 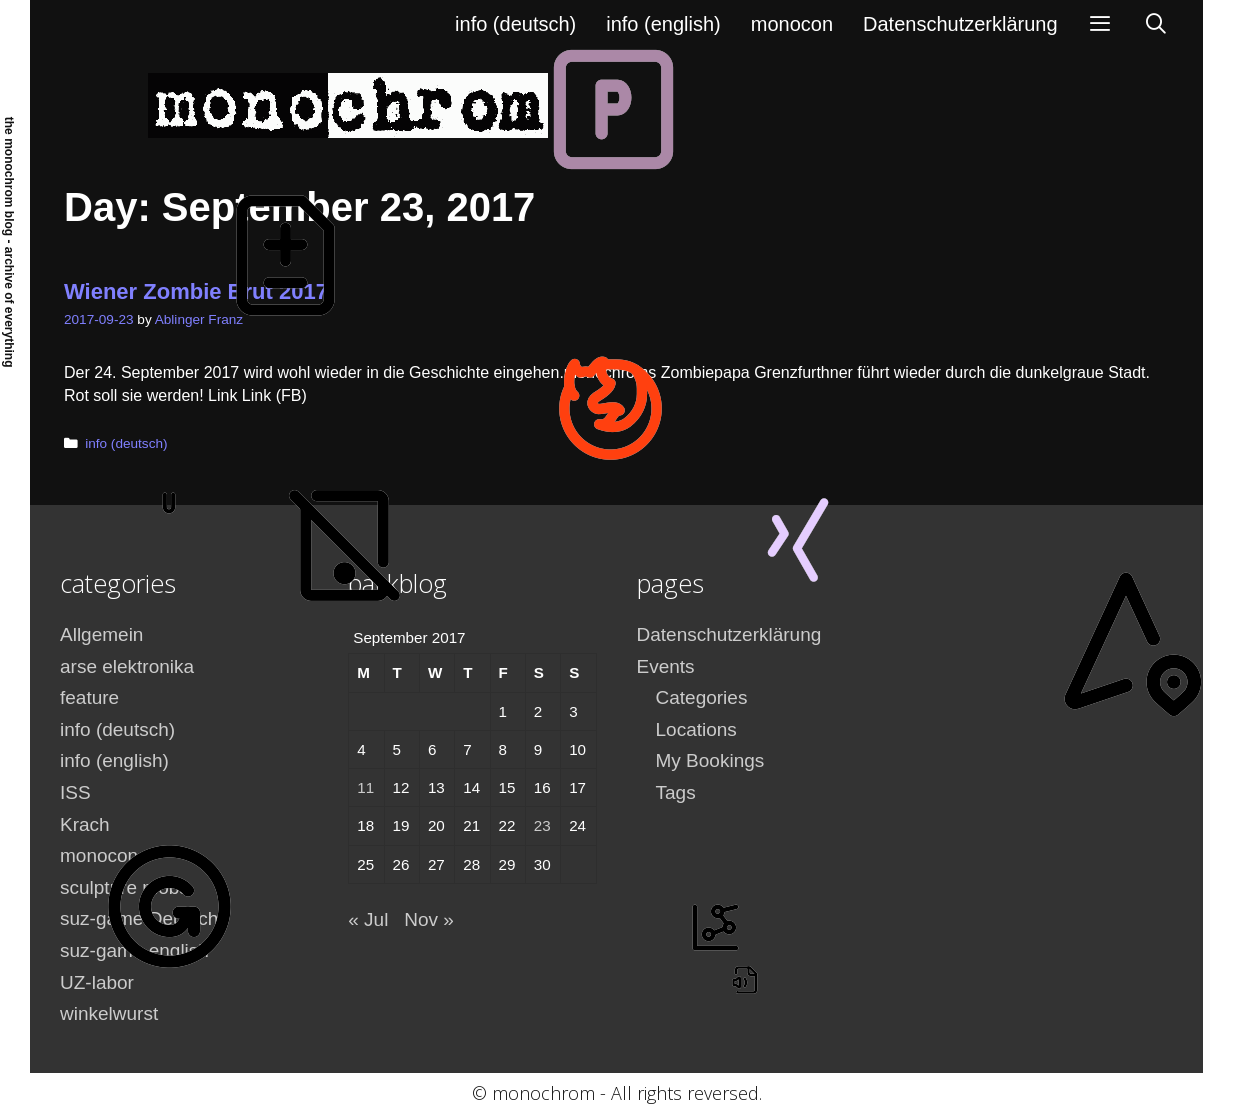 I want to click on indicates an item starting with the letter u, so click(x=169, y=503).